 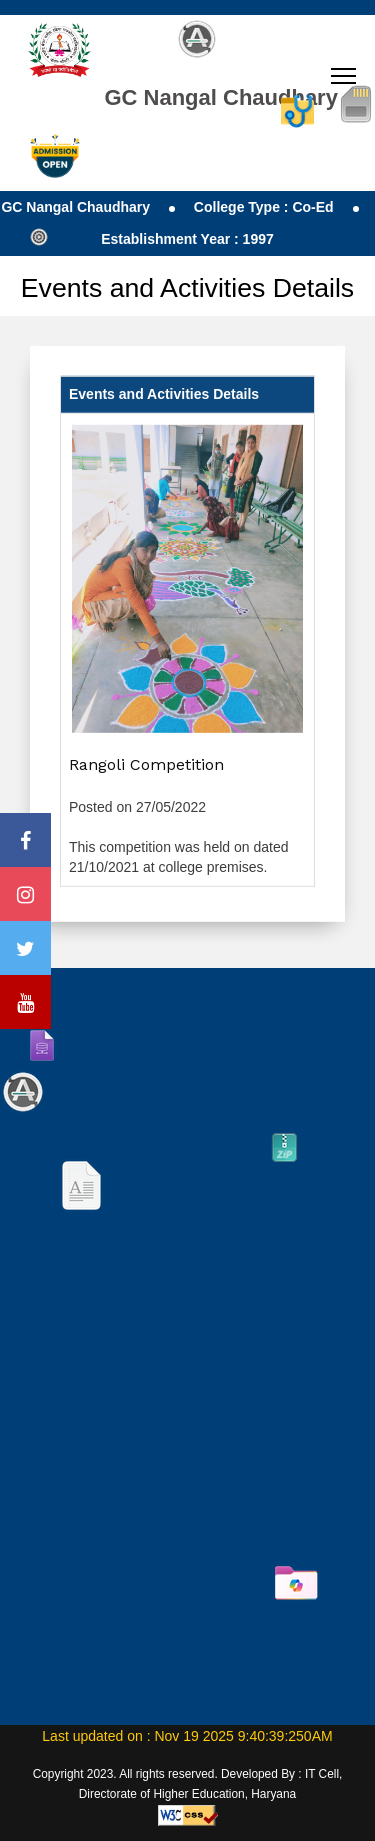 What do you see at coordinates (356, 104) in the screenshot?
I see `indicates a connected USB flash drive or removable storage` at bounding box center [356, 104].